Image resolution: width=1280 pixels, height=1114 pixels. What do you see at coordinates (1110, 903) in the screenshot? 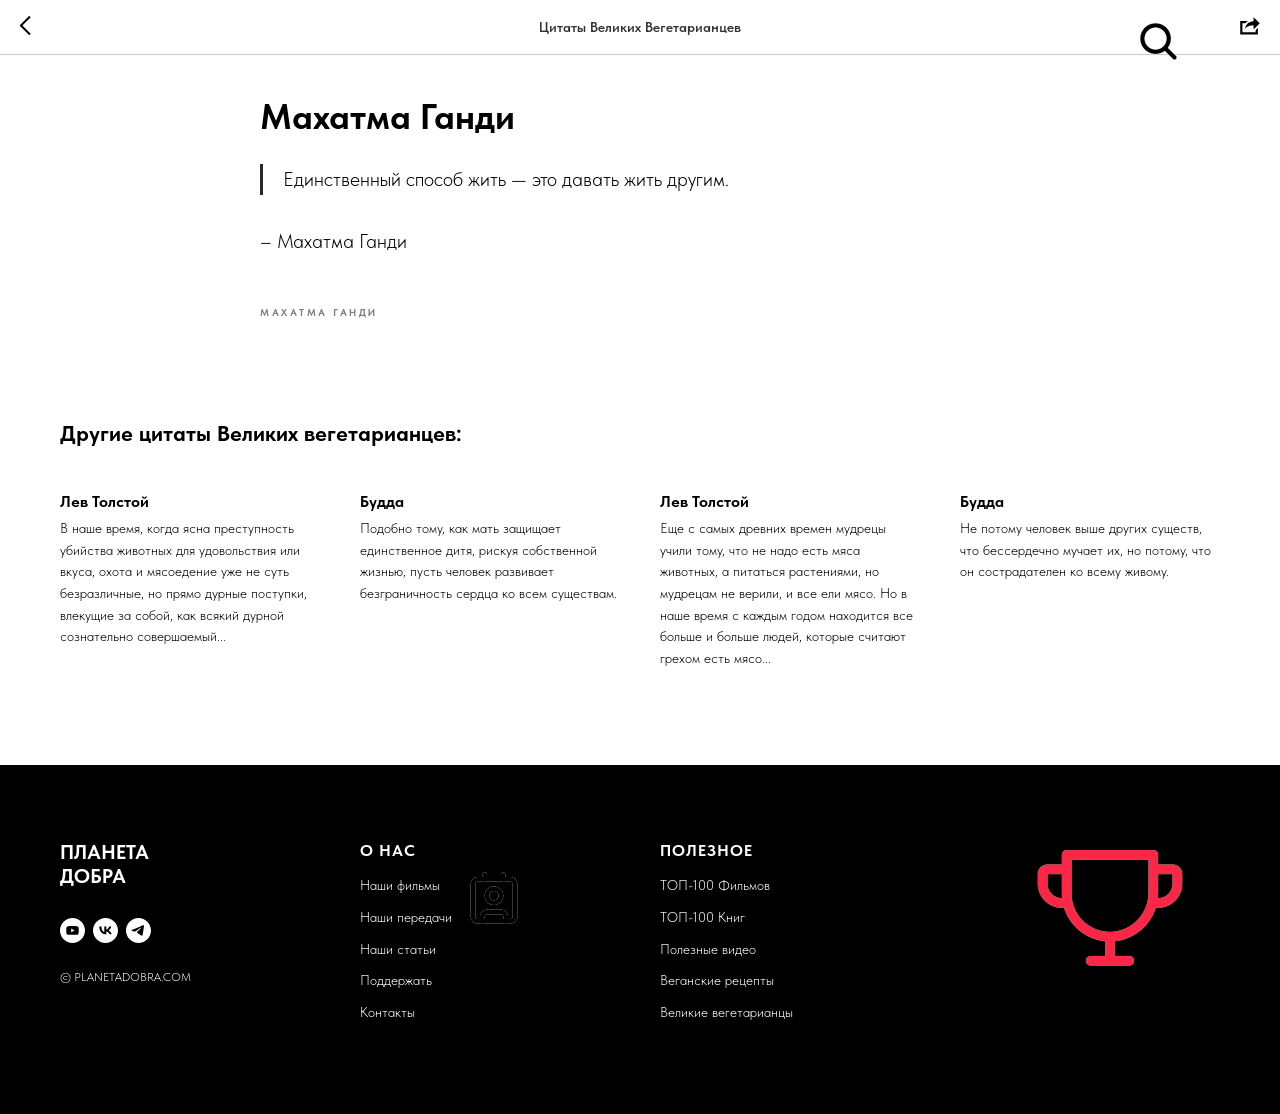
I see `view achievements or awards` at bounding box center [1110, 903].